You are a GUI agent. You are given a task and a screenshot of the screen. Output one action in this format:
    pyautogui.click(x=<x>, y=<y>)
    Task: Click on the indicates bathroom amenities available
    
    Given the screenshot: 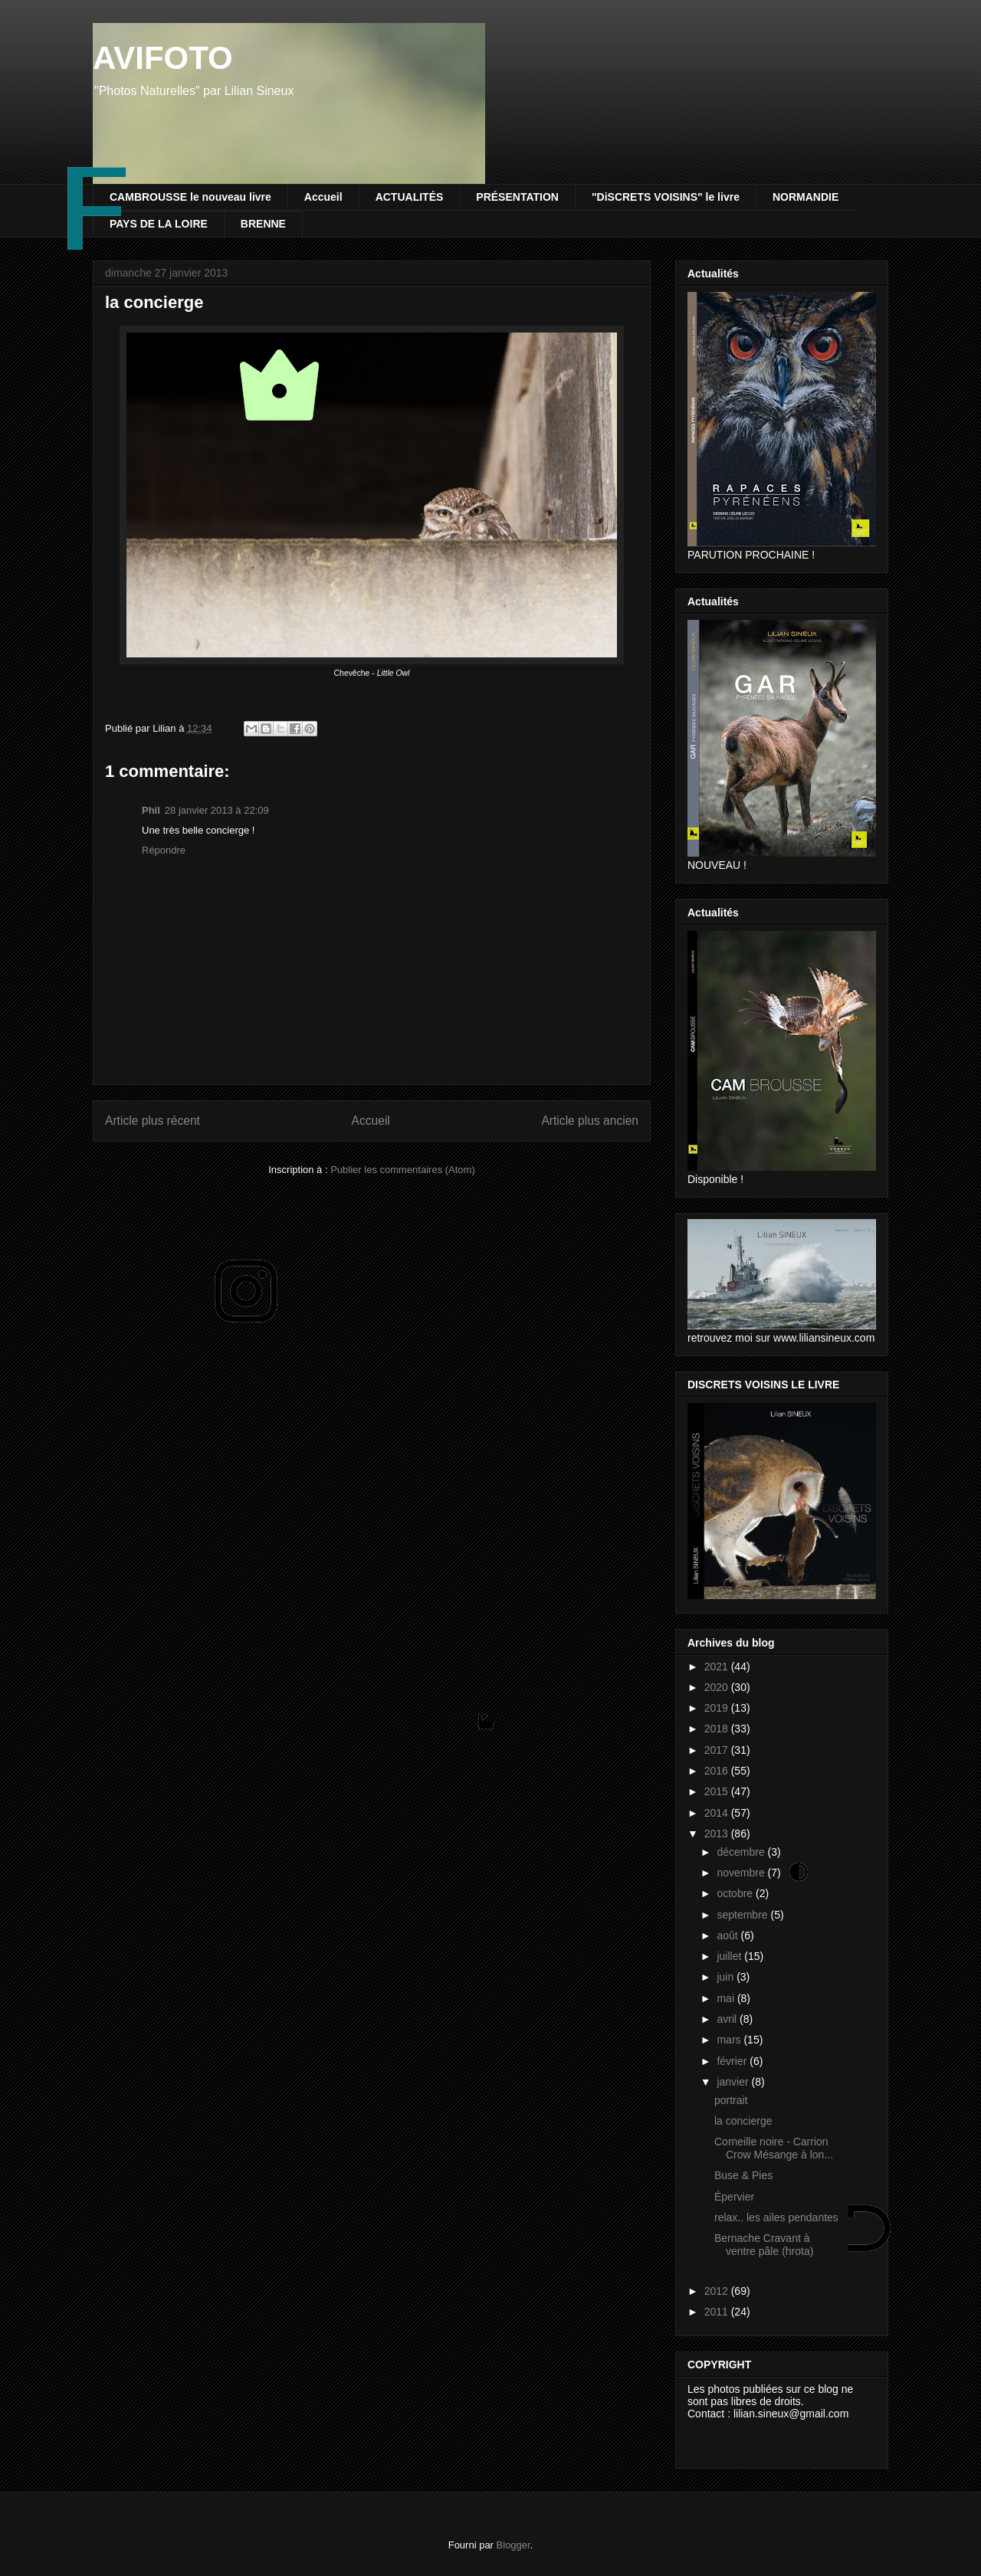 What is the action you would take?
    pyautogui.click(x=486, y=1722)
    